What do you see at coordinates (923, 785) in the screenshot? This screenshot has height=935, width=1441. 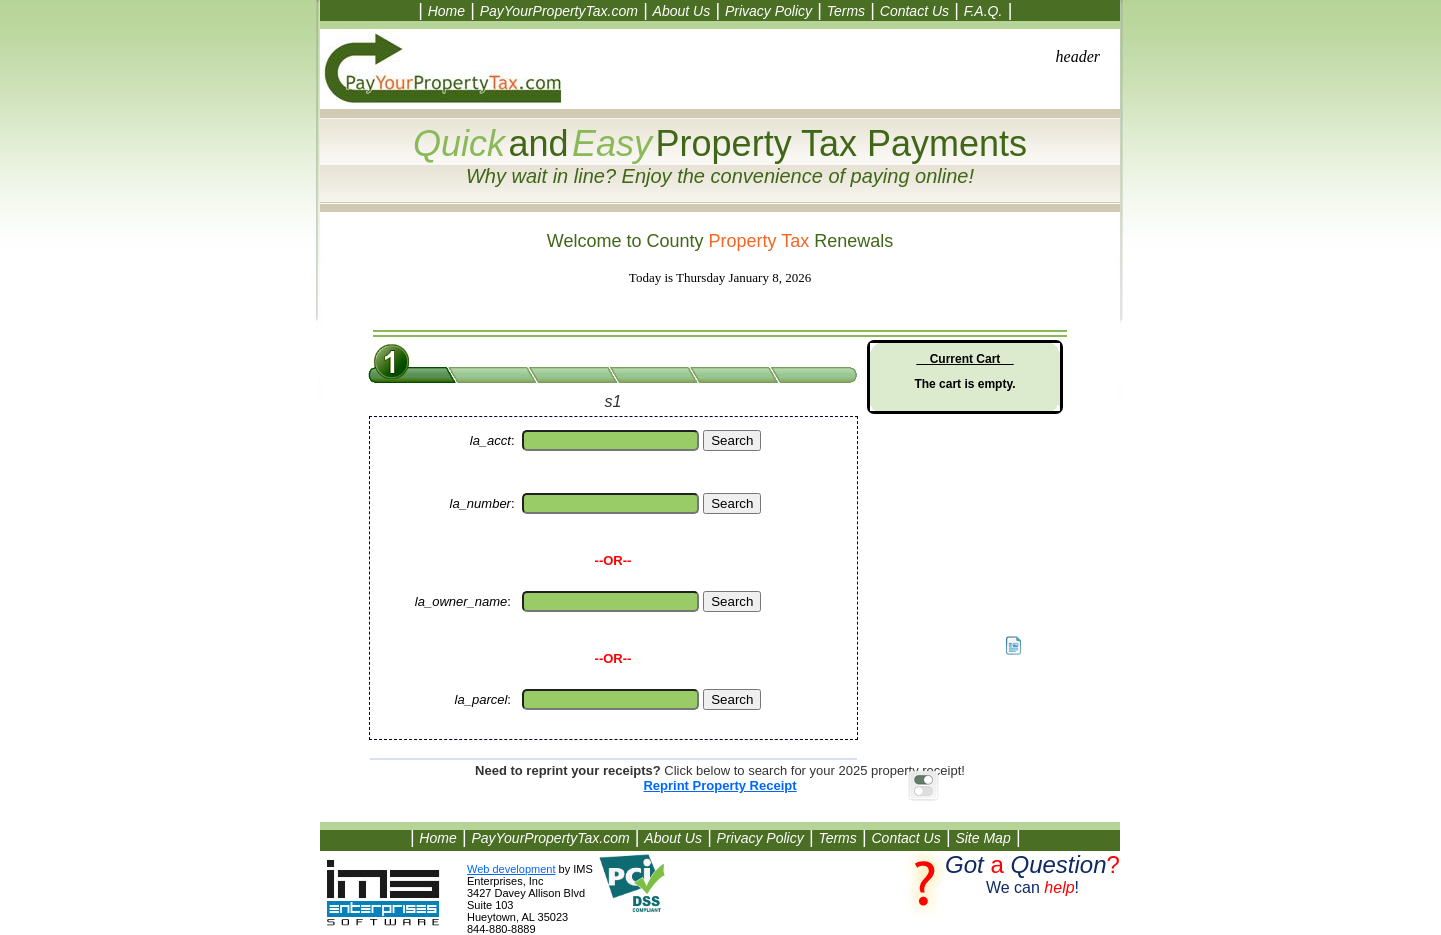 I see `open system tweaks or customization settings` at bounding box center [923, 785].